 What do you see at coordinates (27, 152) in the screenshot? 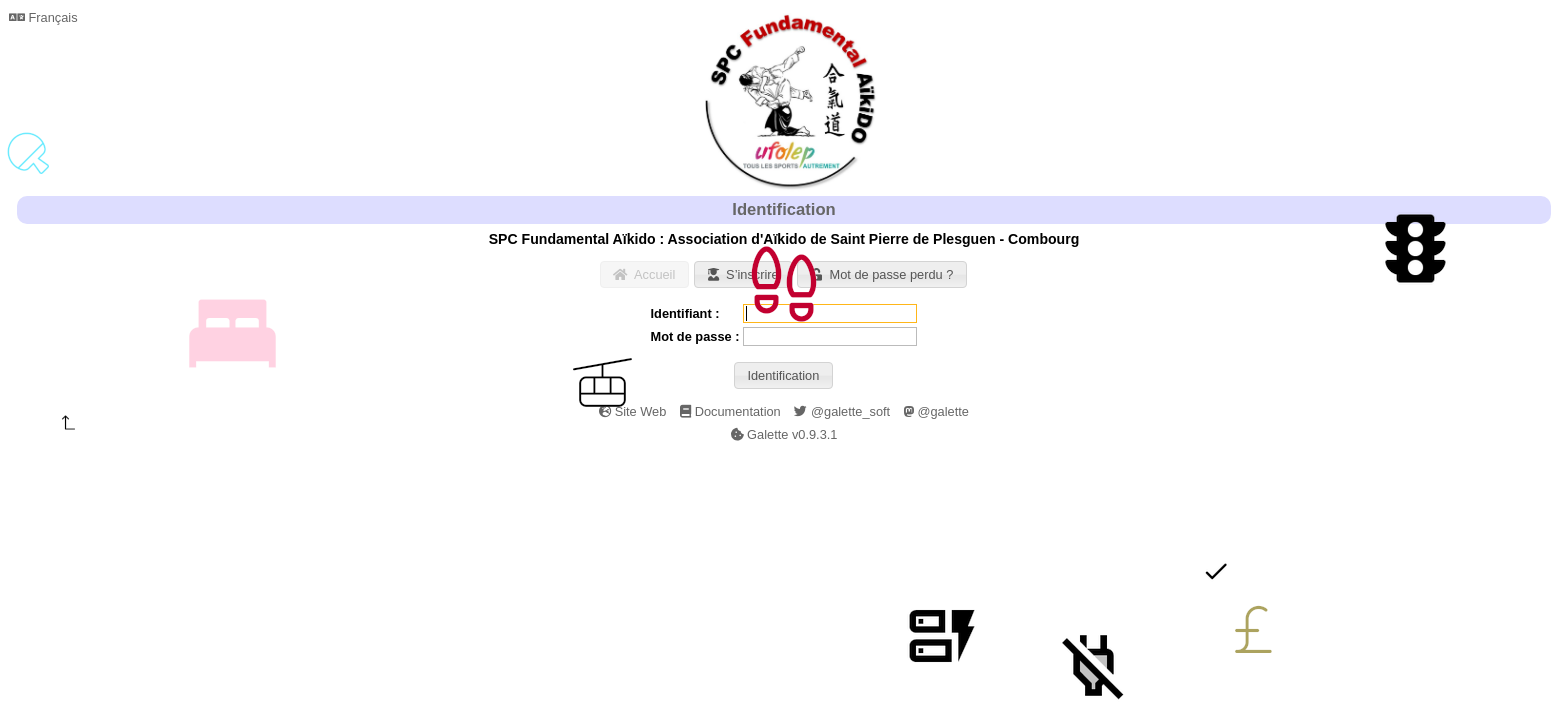
I see `access ping pong or table tennis game` at bounding box center [27, 152].